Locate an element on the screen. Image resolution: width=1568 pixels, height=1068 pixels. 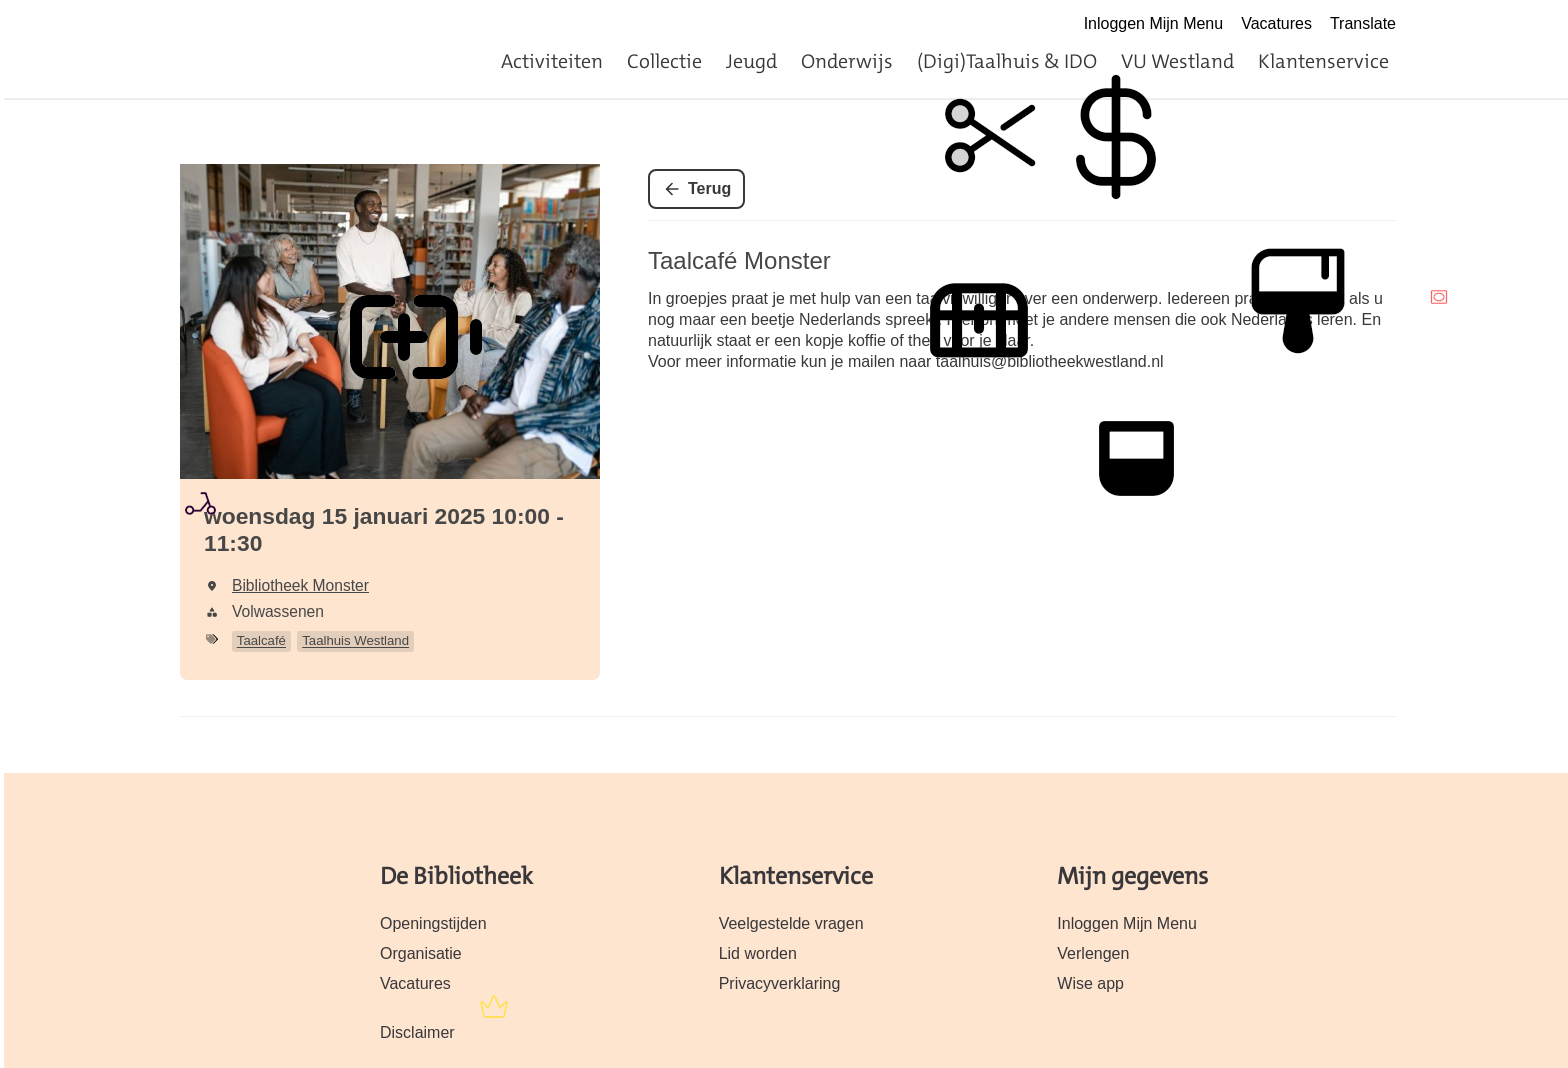
add or extend battery life is located at coordinates (416, 337).